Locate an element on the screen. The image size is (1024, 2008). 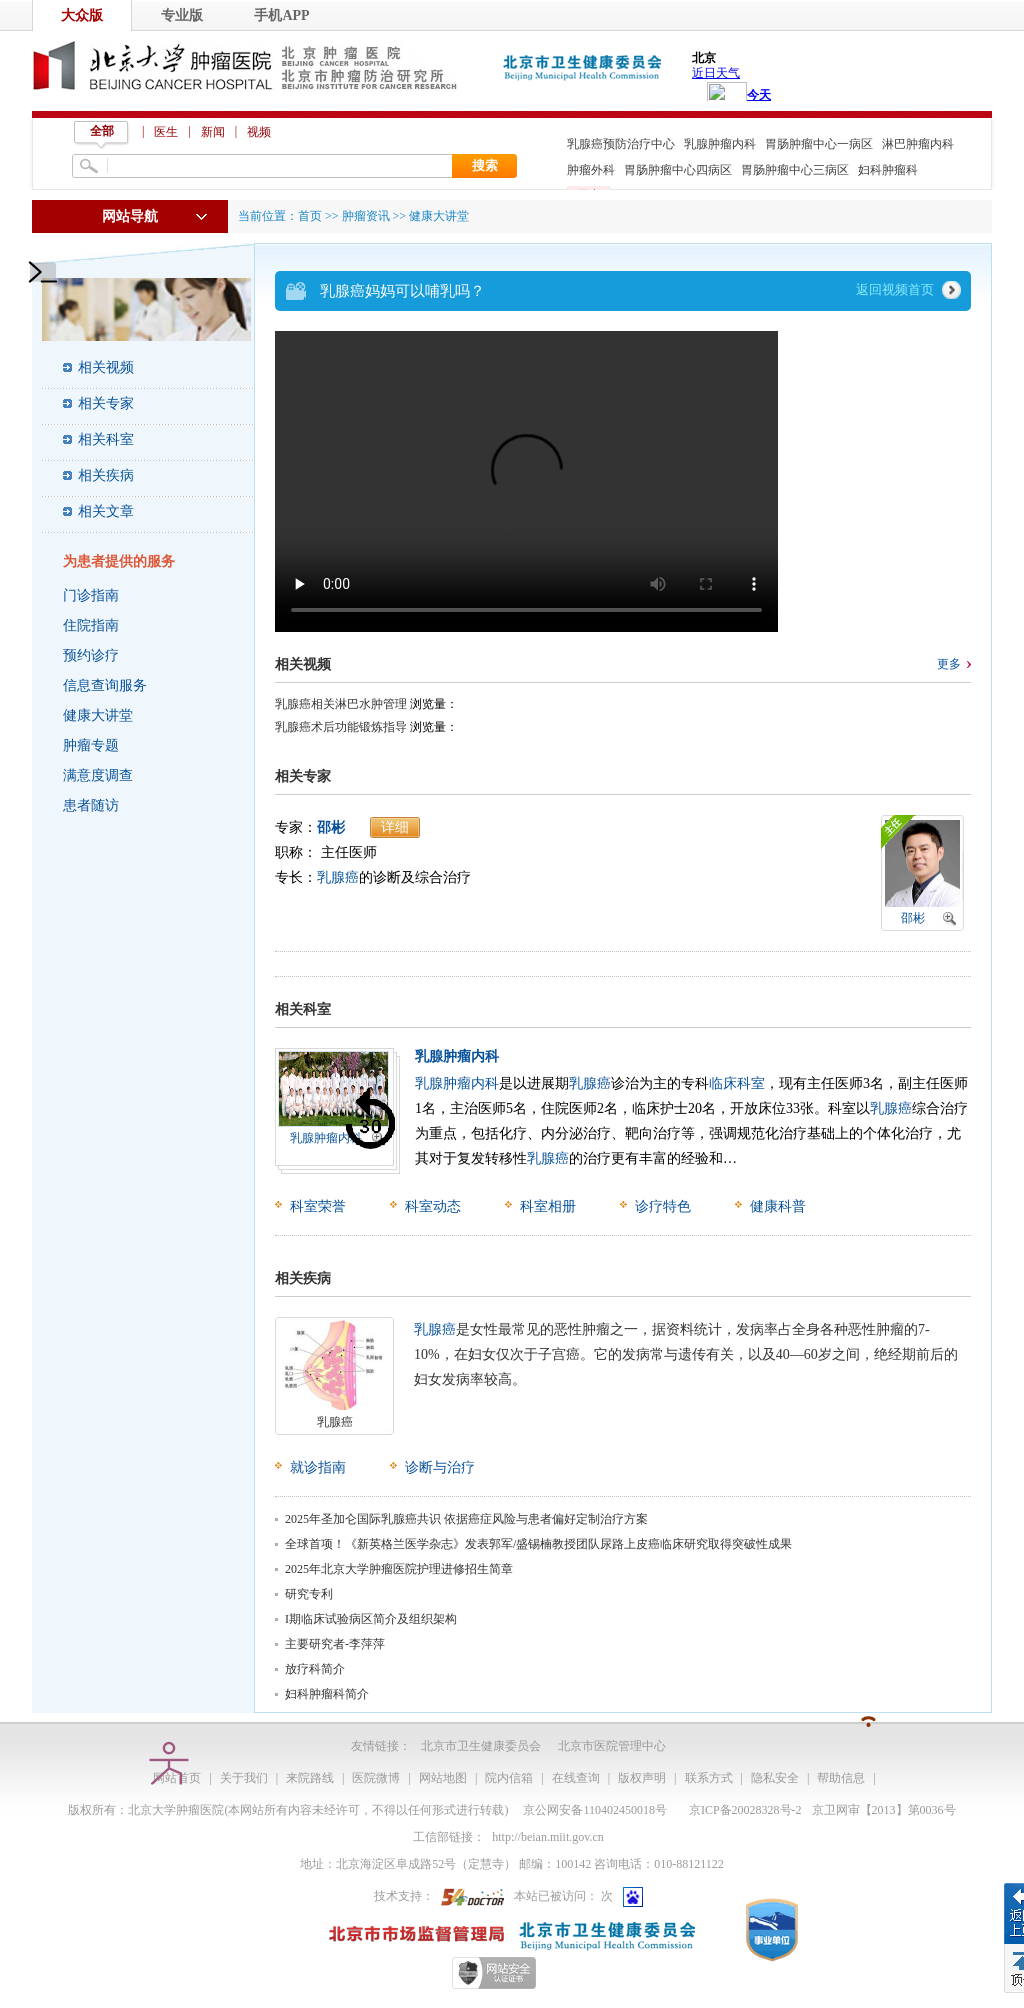
indicates weak wifi signal strength is located at coordinates (868, 1714).